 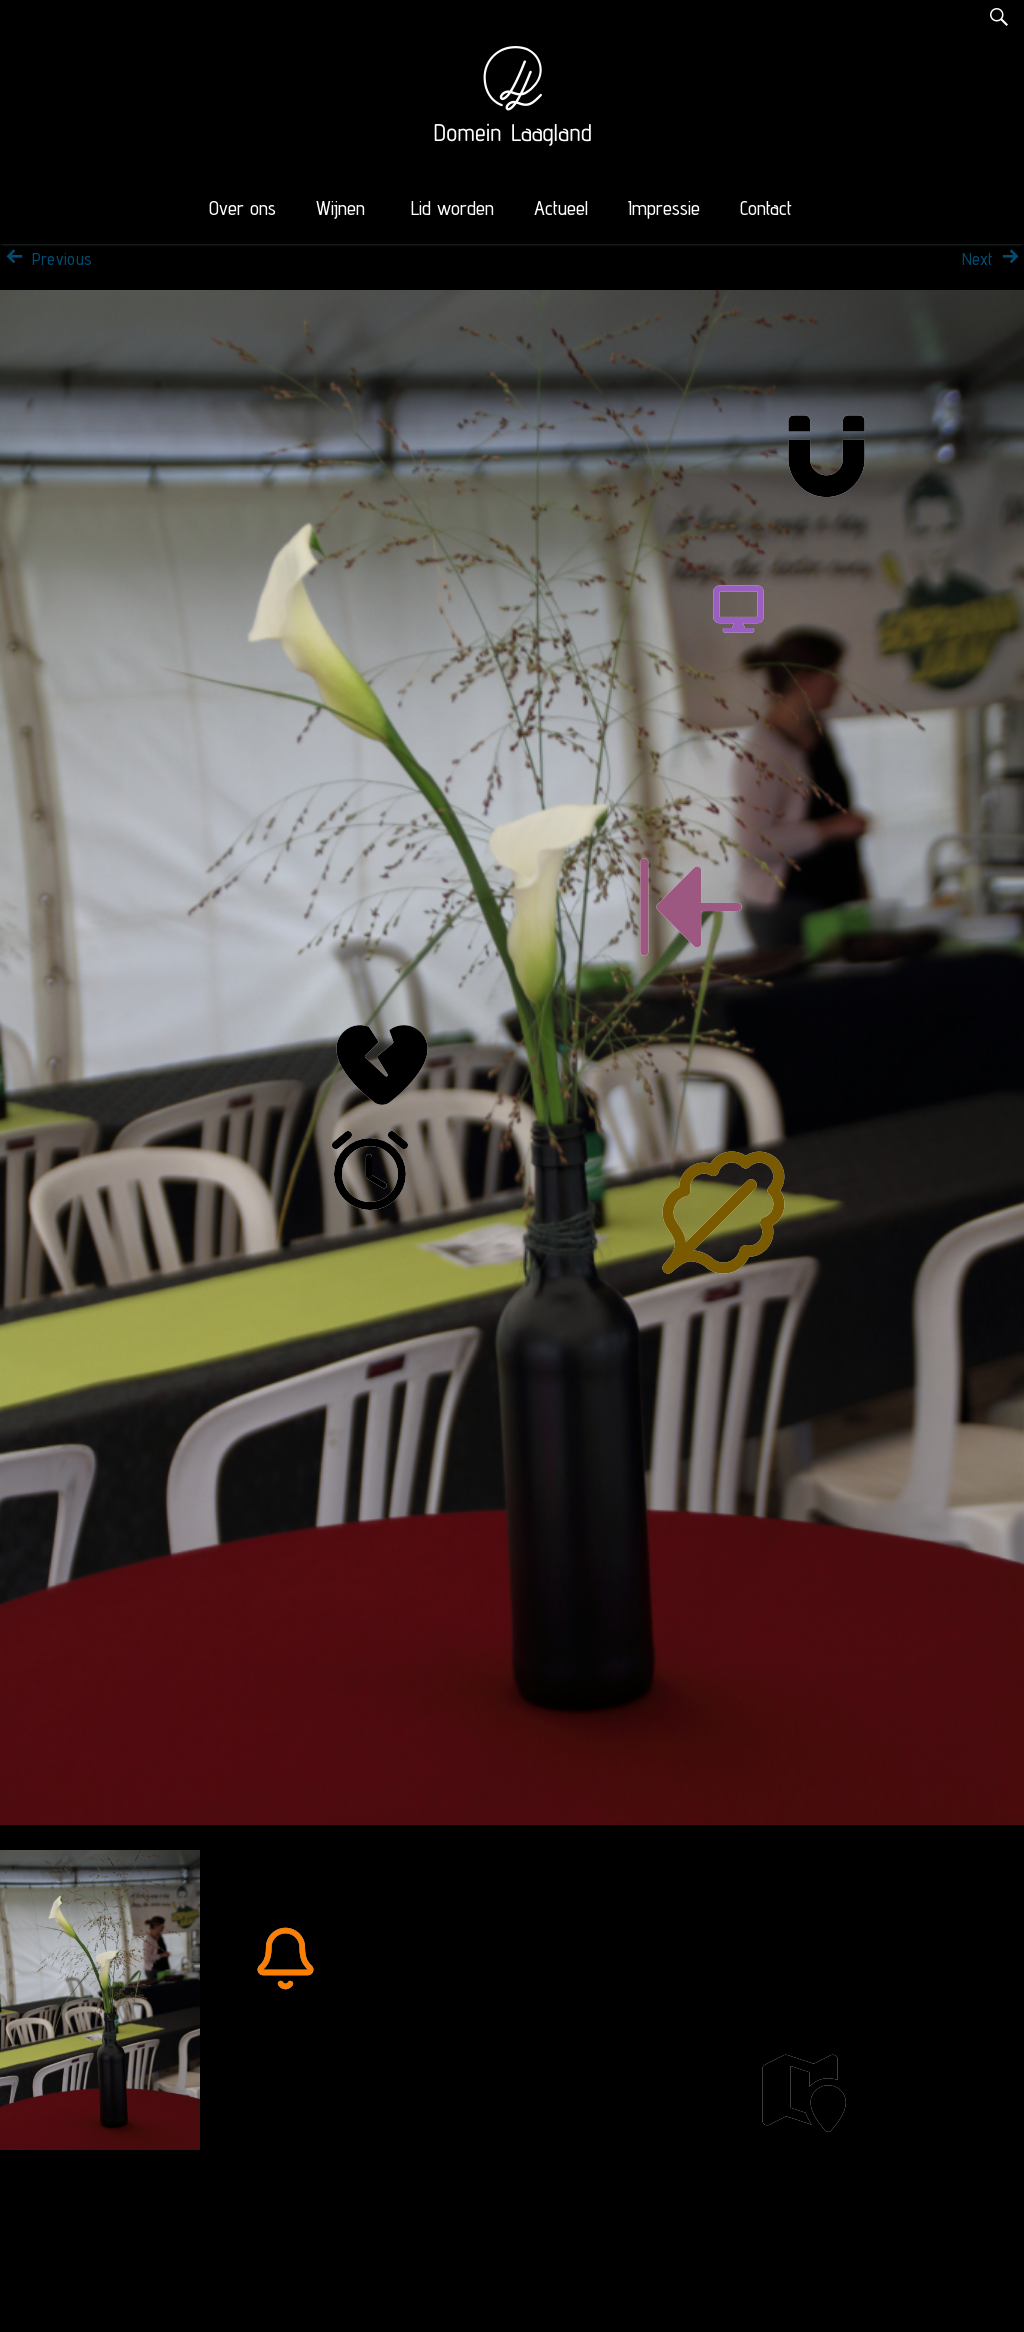 What do you see at coordinates (826, 453) in the screenshot?
I see `attract or pull related items together` at bounding box center [826, 453].